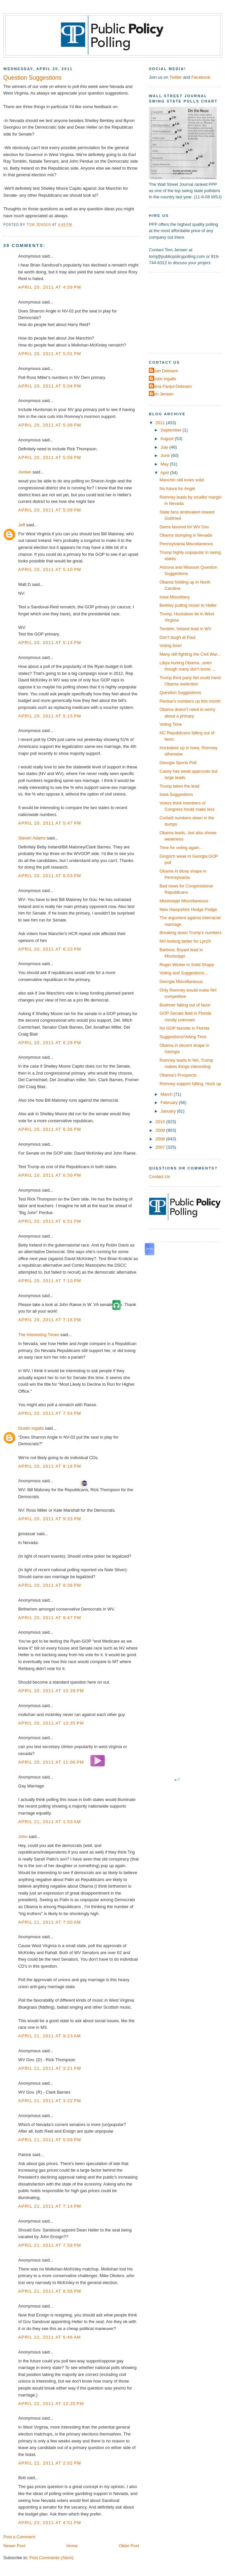 The image size is (225, 2576). Describe the element at coordinates (150, 1249) in the screenshot. I see `open the GNOME To Do task manager app` at that location.